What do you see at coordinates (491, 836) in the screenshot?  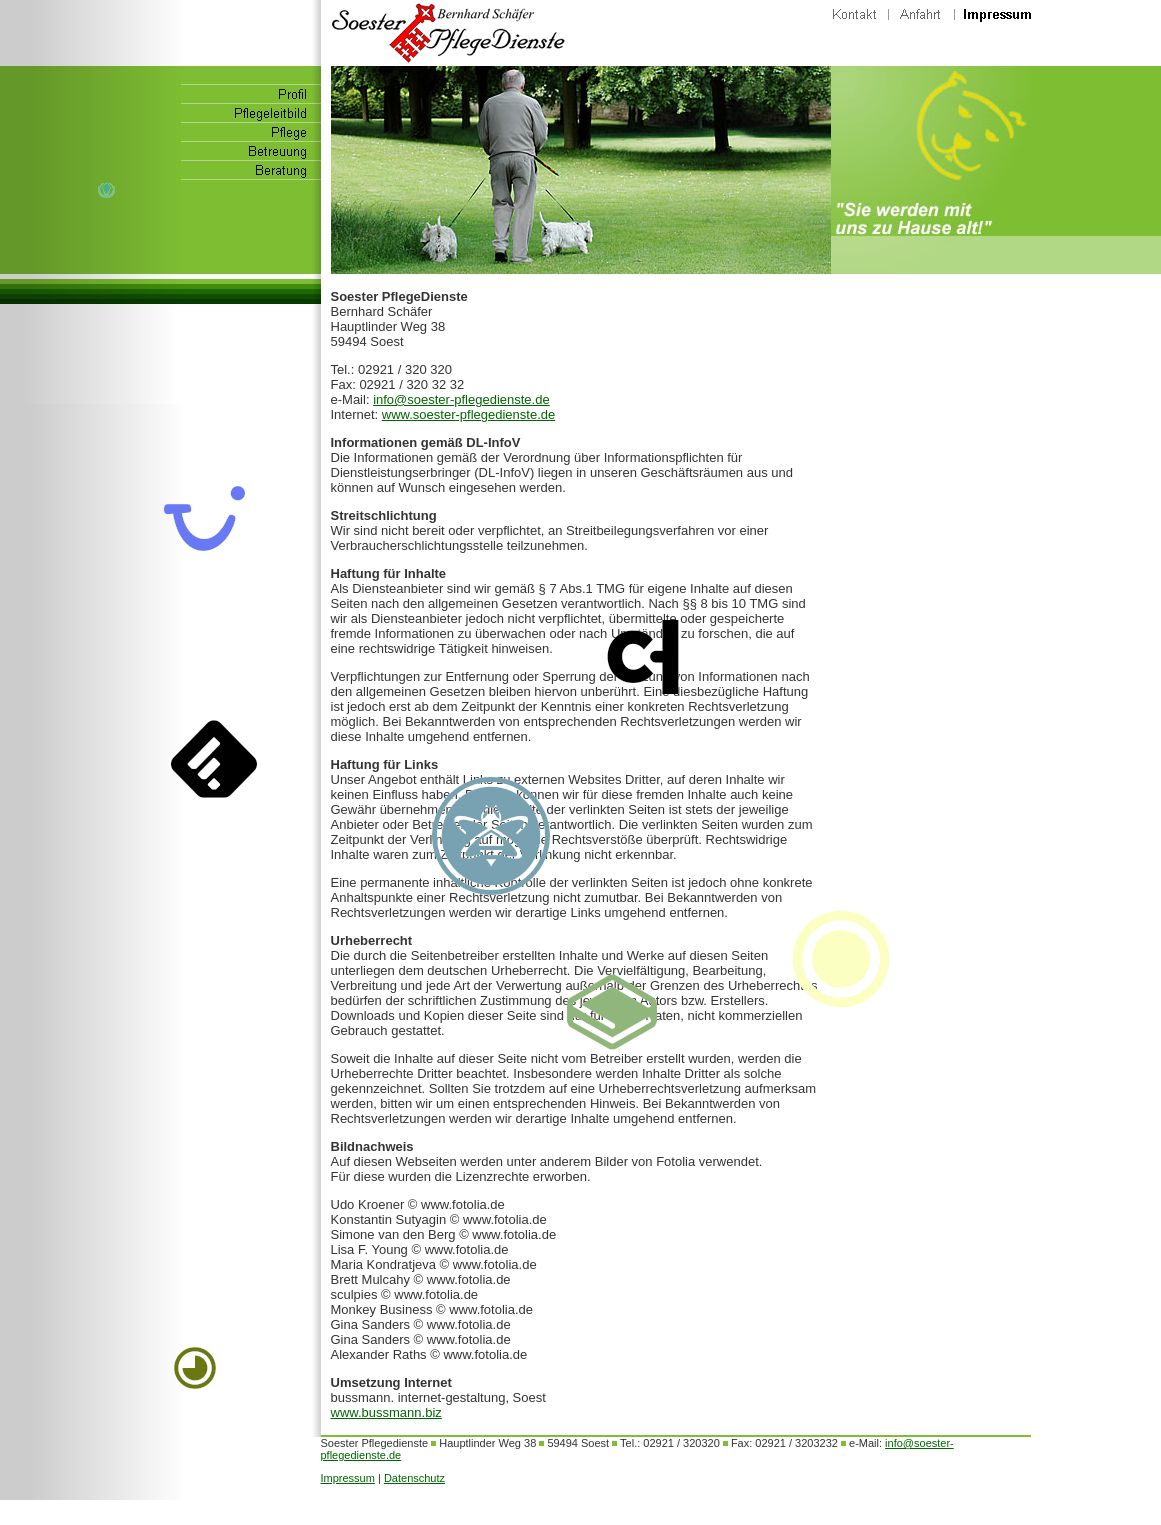 I see `HiveMQ brand logo` at bounding box center [491, 836].